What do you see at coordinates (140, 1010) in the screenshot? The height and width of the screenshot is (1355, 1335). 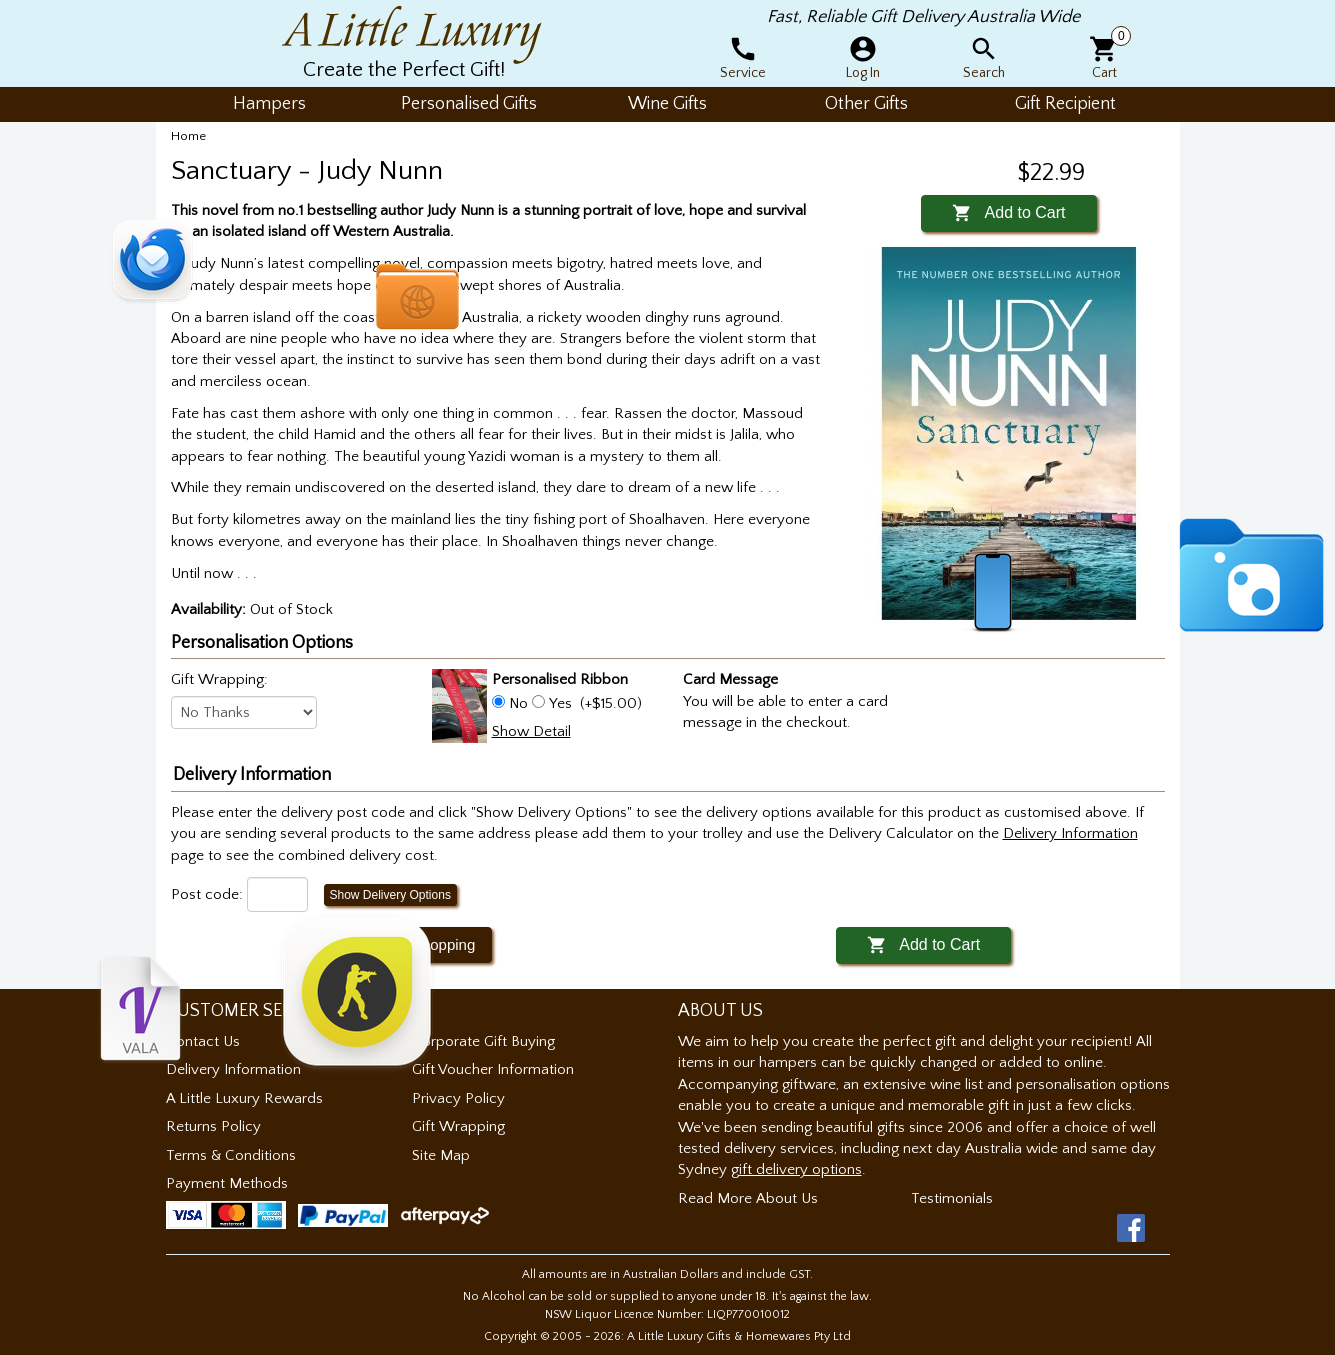 I see `vala source code file` at bounding box center [140, 1010].